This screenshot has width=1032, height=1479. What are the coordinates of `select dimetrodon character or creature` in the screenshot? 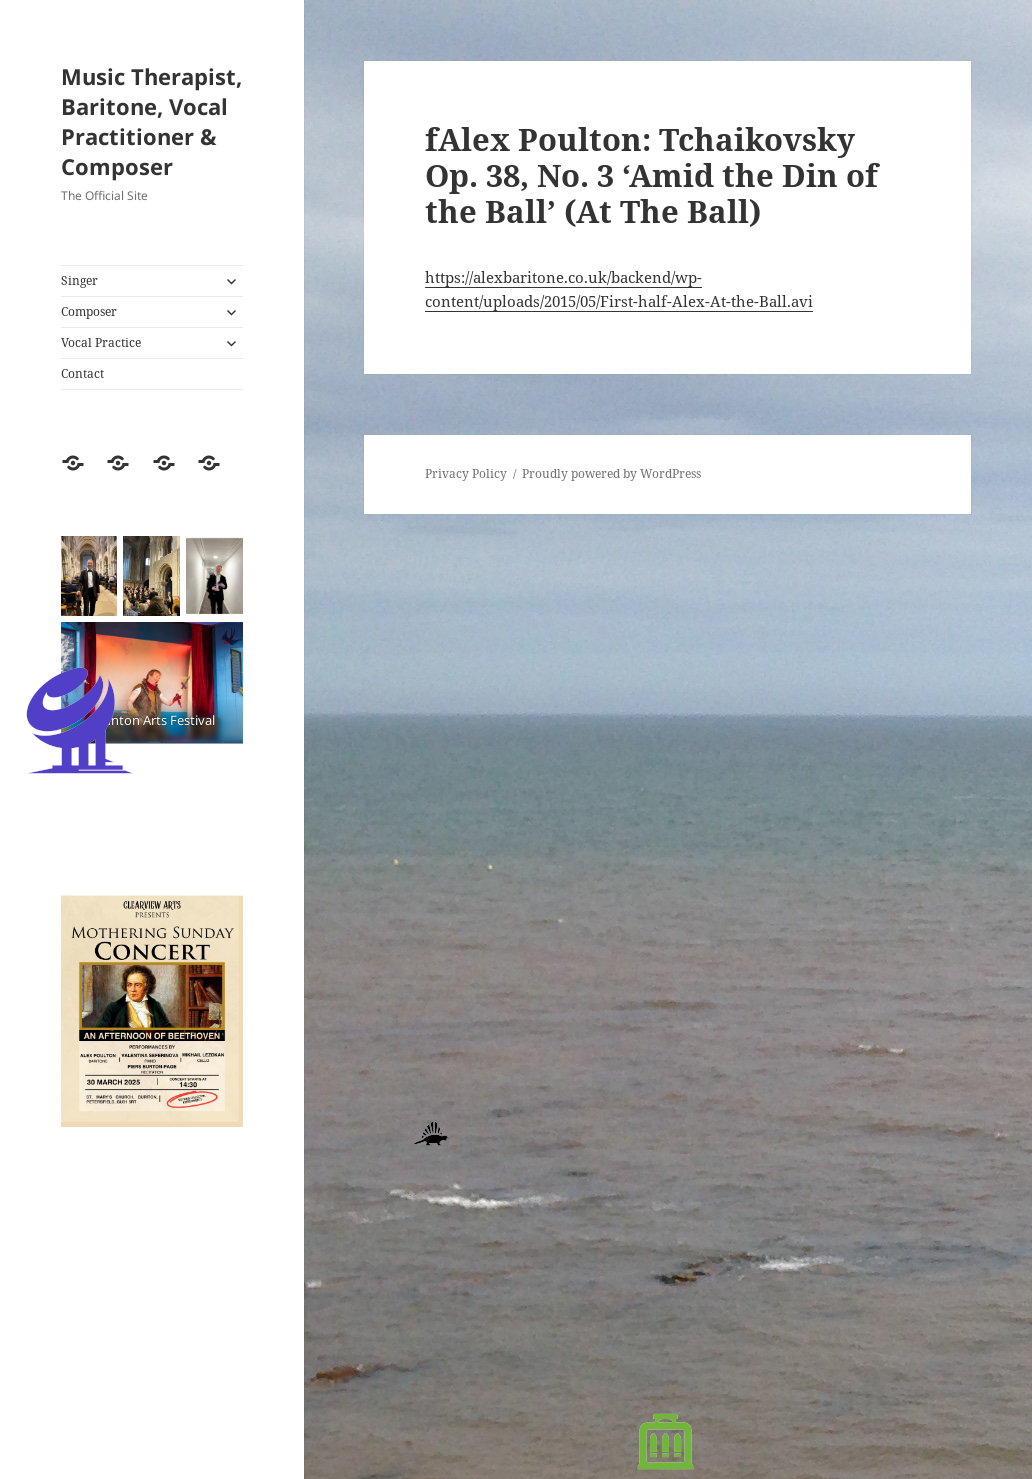 It's located at (431, 1133).